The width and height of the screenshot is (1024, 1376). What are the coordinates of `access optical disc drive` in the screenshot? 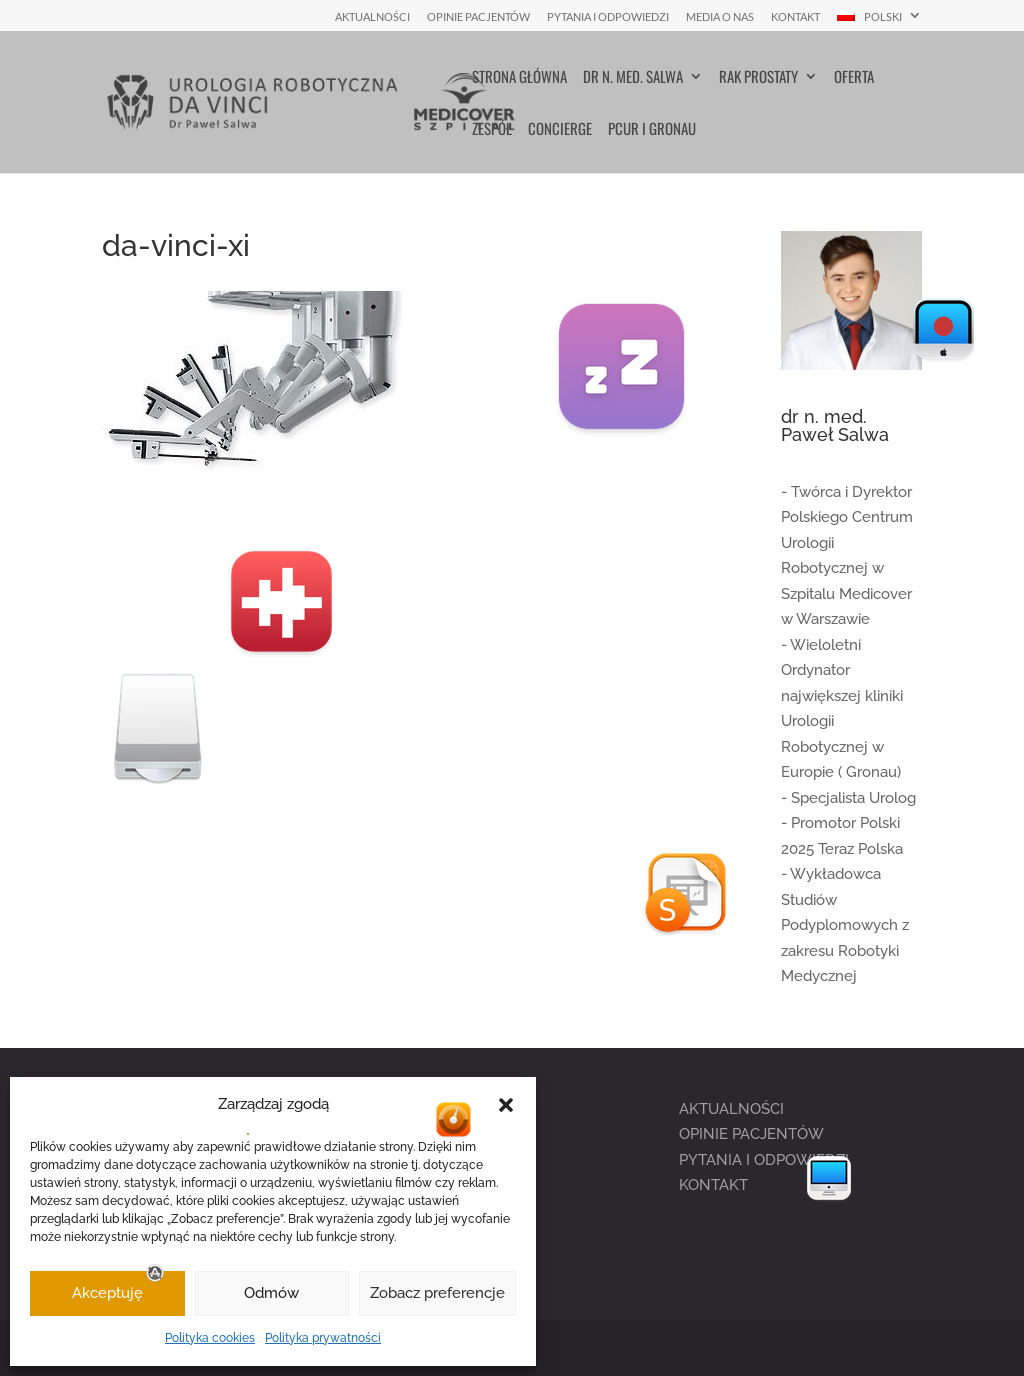 It's located at (155, 729).